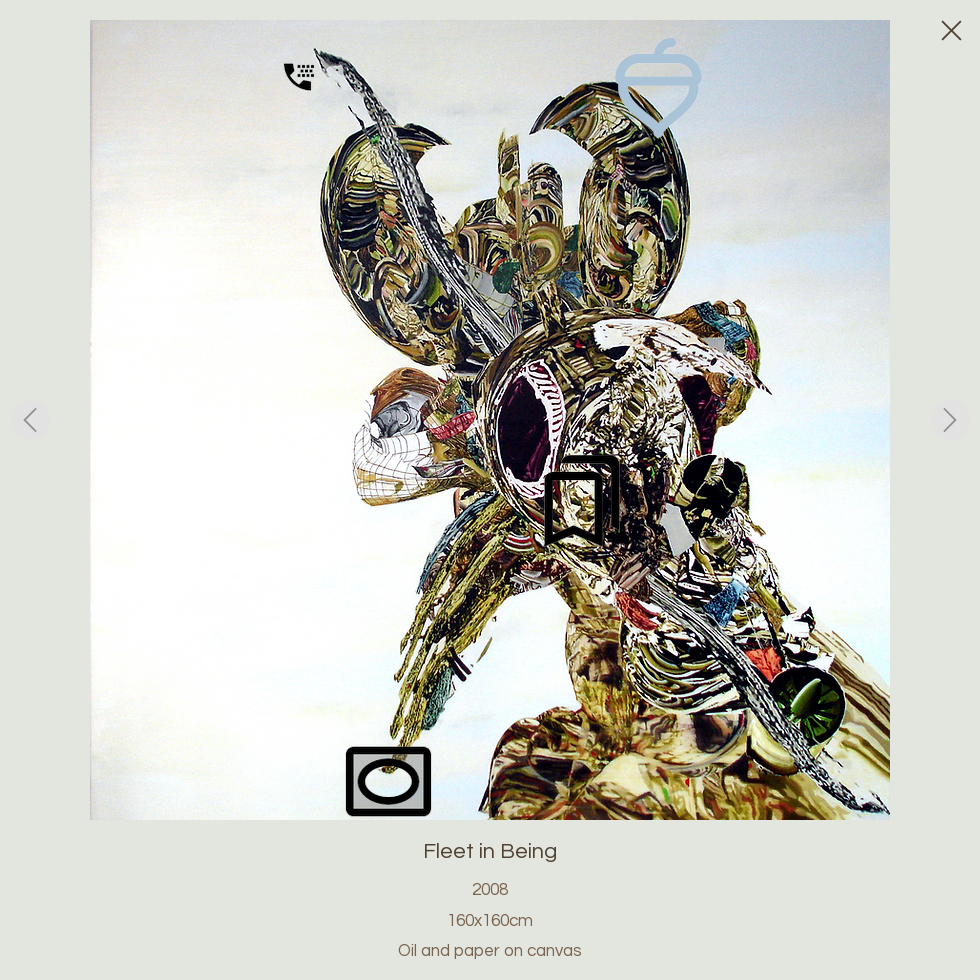 The width and height of the screenshot is (980, 980). What do you see at coordinates (658, 87) in the screenshot?
I see `nature or outdoors category indicator` at bounding box center [658, 87].